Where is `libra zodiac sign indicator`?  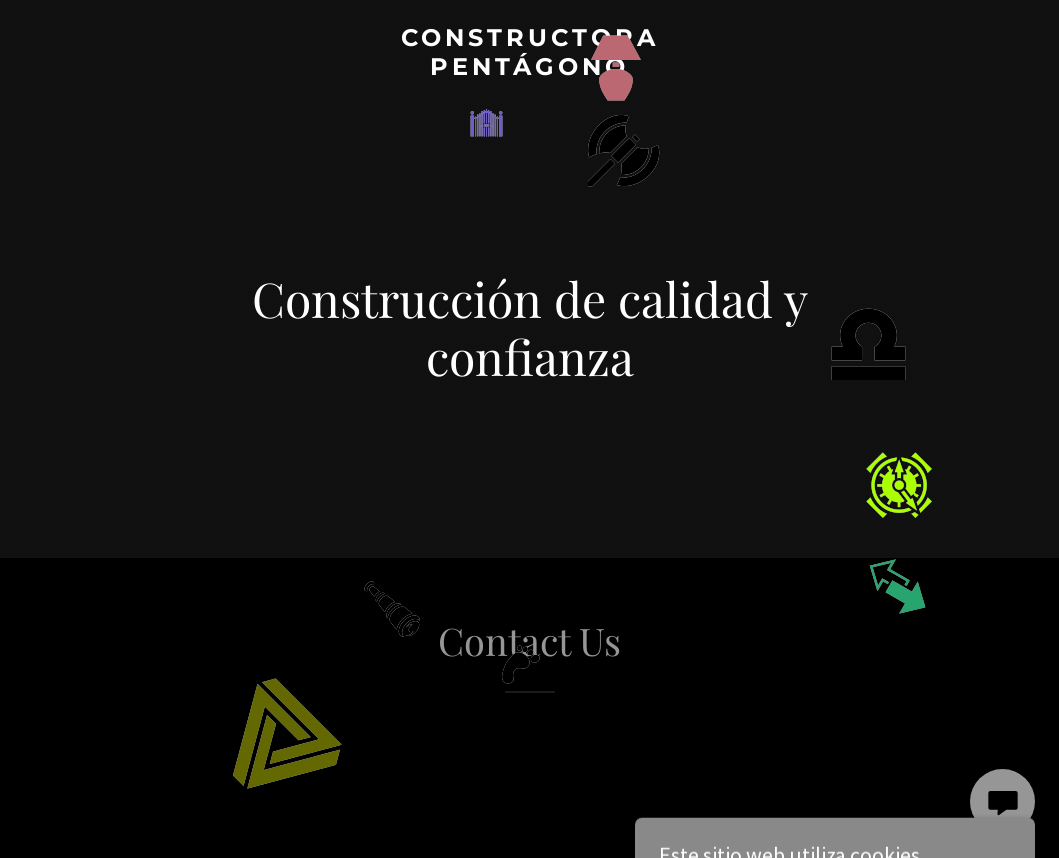 libra zodiac sign indicator is located at coordinates (868, 345).